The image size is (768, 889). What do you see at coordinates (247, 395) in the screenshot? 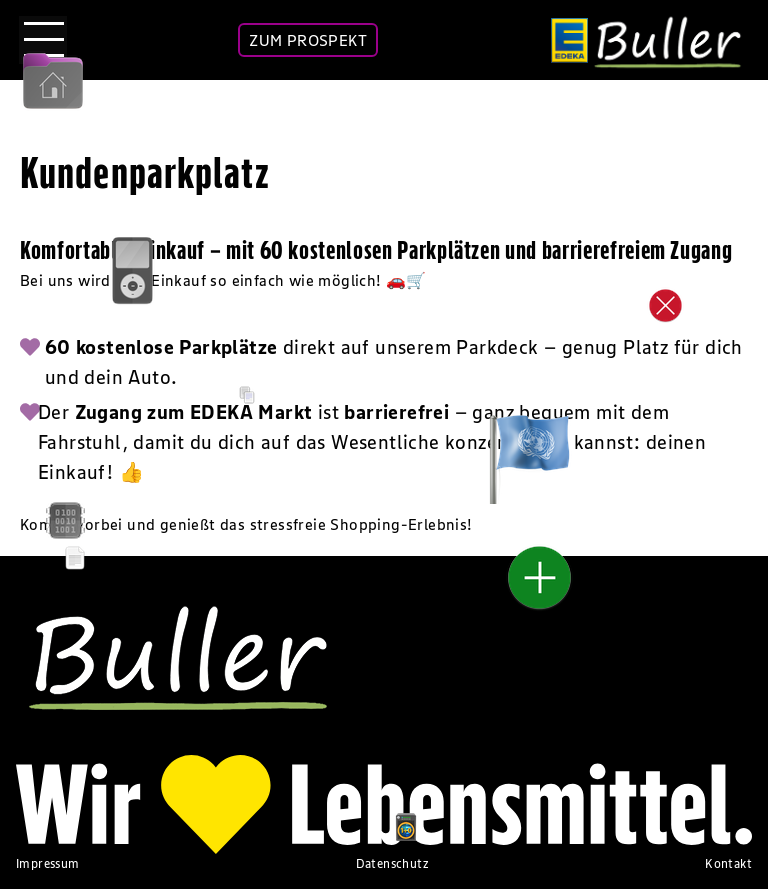
I see `copy selected content to clipboard` at bounding box center [247, 395].